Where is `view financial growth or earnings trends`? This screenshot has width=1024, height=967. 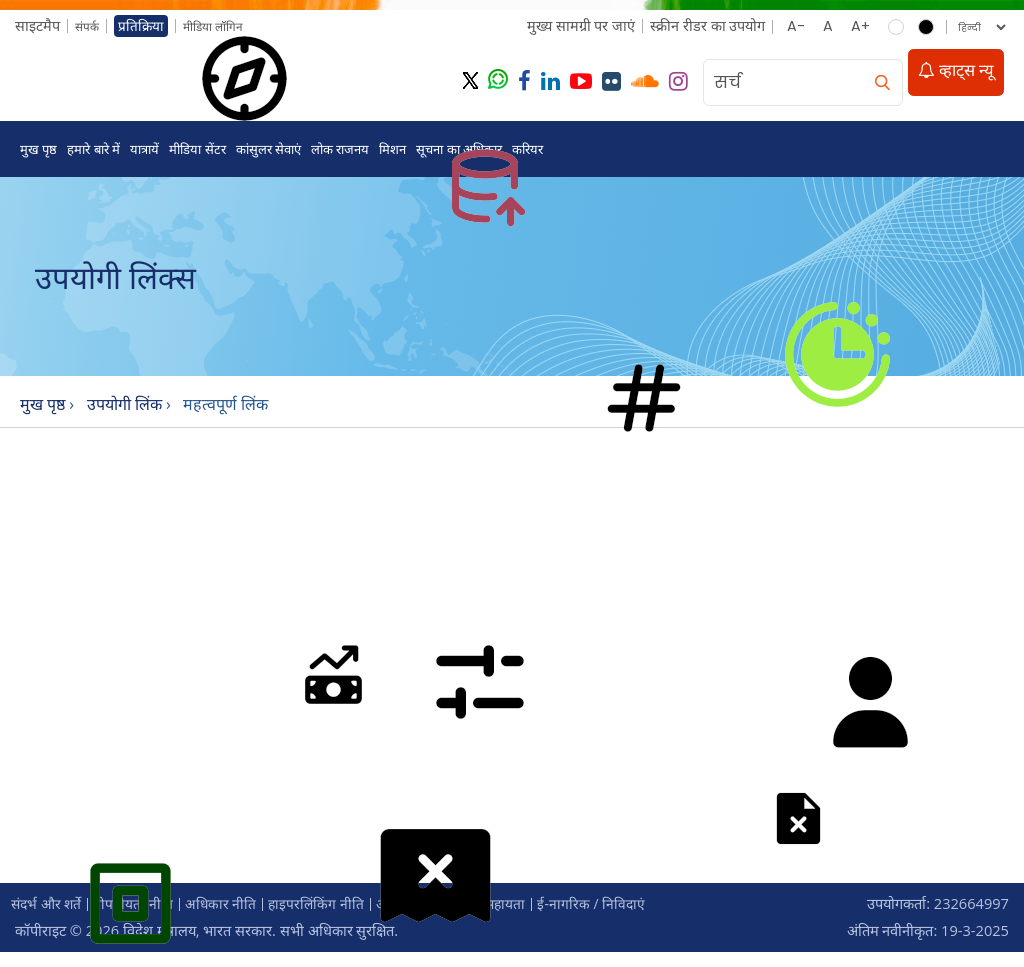
view financial growth or earnings trends is located at coordinates (333, 675).